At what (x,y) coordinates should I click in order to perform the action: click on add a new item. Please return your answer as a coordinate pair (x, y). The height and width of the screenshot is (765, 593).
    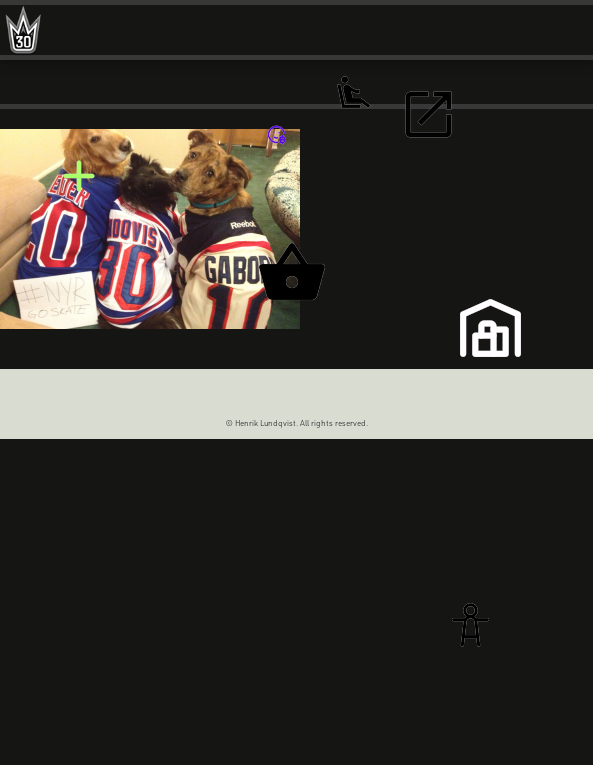
    Looking at the image, I should click on (79, 176).